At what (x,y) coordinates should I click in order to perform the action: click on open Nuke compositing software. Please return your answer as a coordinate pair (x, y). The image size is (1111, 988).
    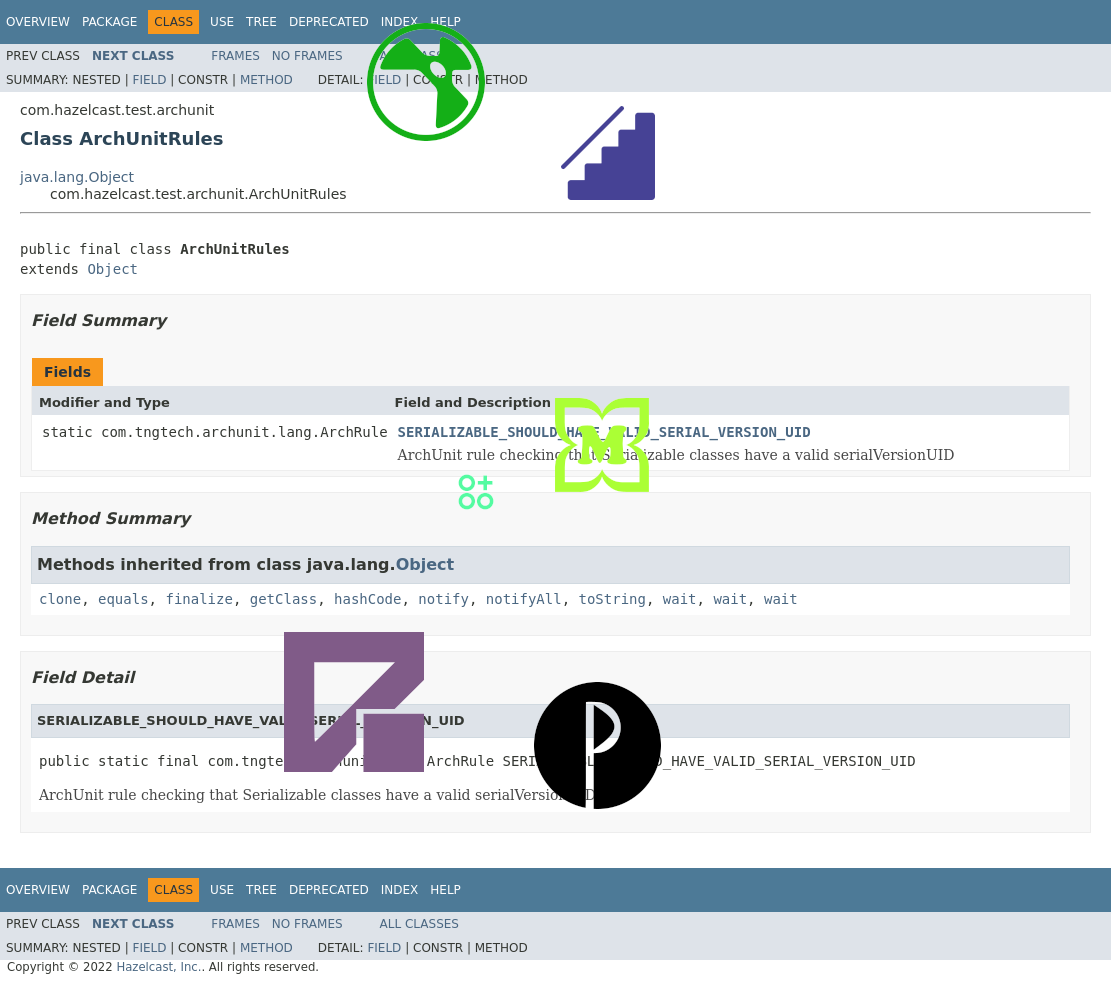
    Looking at the image, I should click on (426, 82).